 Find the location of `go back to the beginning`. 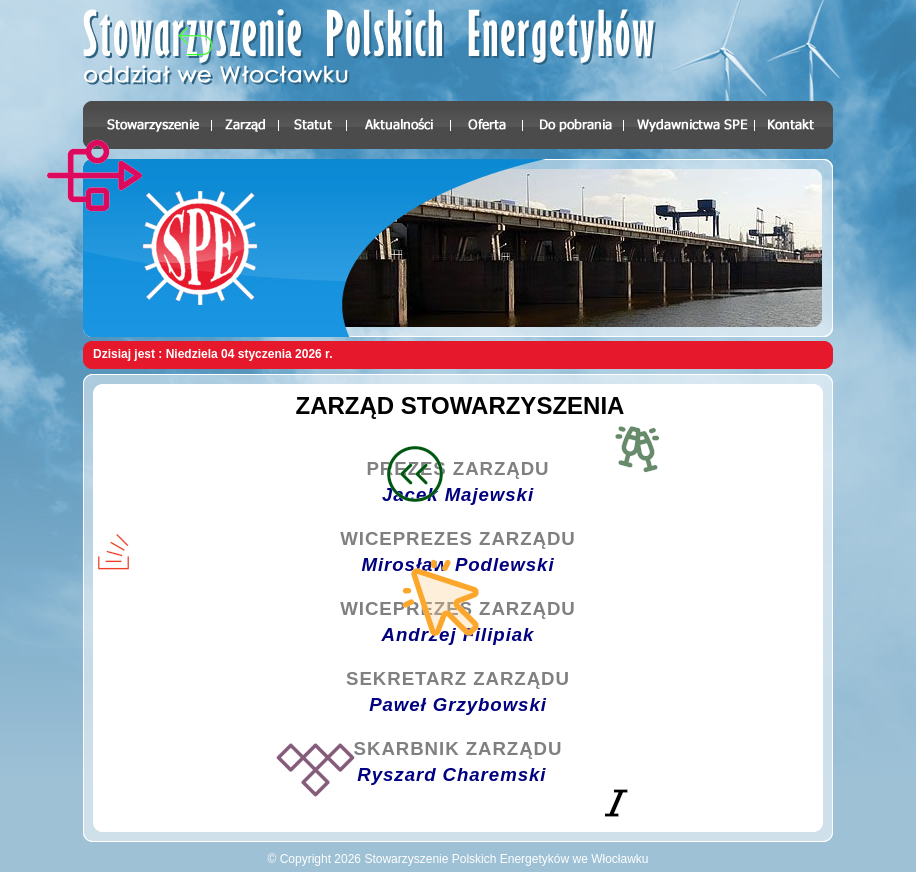

go back to the beginning is located at coordinates (415, 474).